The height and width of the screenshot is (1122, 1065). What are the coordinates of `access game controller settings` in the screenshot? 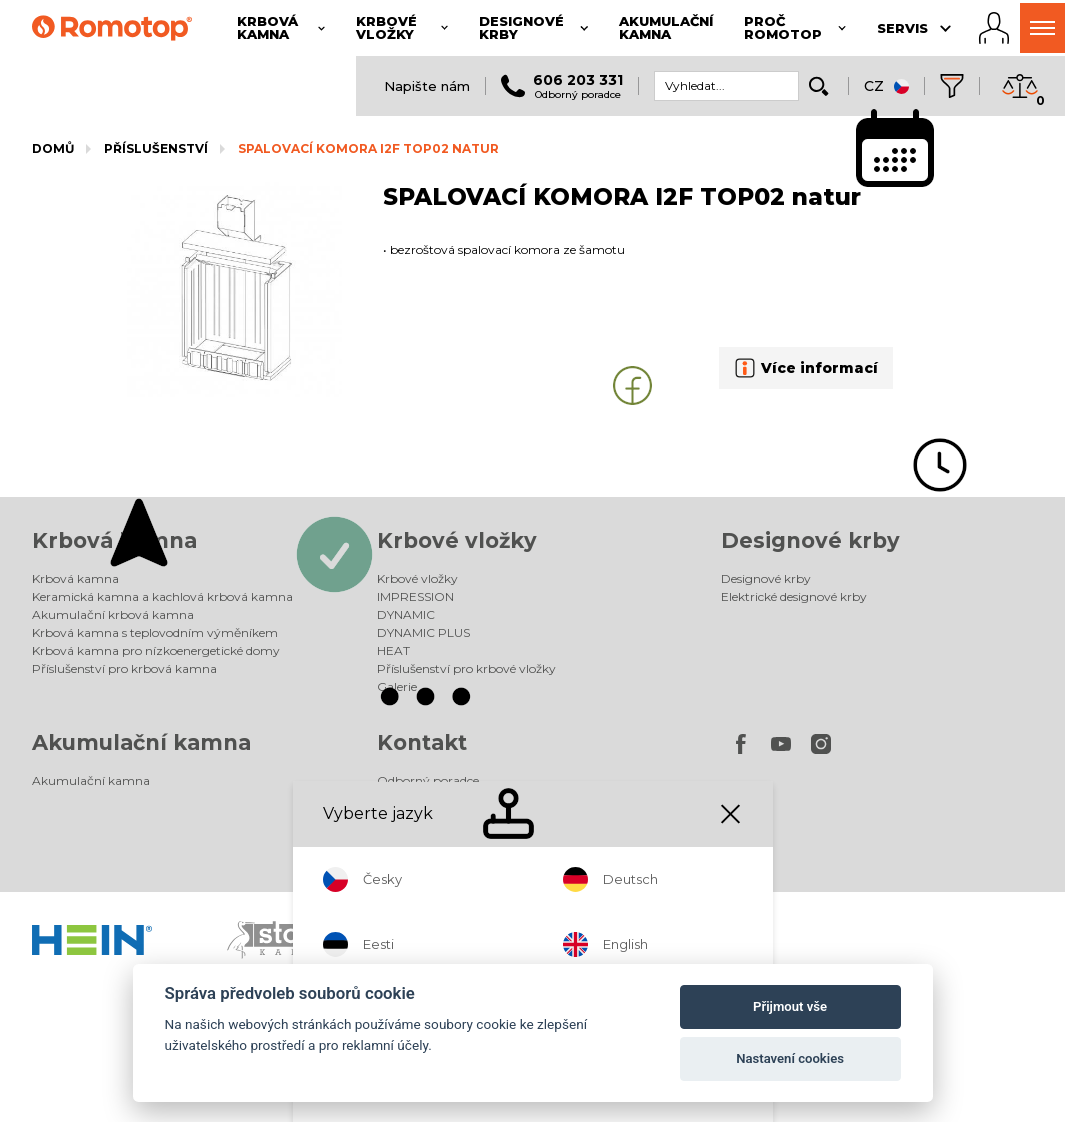 It's located at (508, 813).